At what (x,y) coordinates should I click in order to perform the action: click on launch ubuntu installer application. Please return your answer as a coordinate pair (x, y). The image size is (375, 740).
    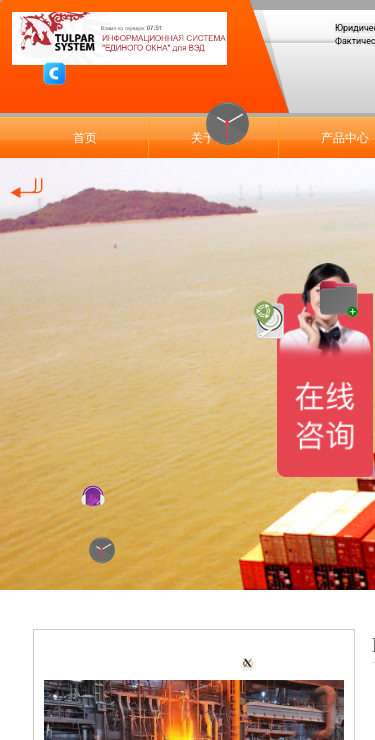
    Looking at the image, I should click on (270, 321).